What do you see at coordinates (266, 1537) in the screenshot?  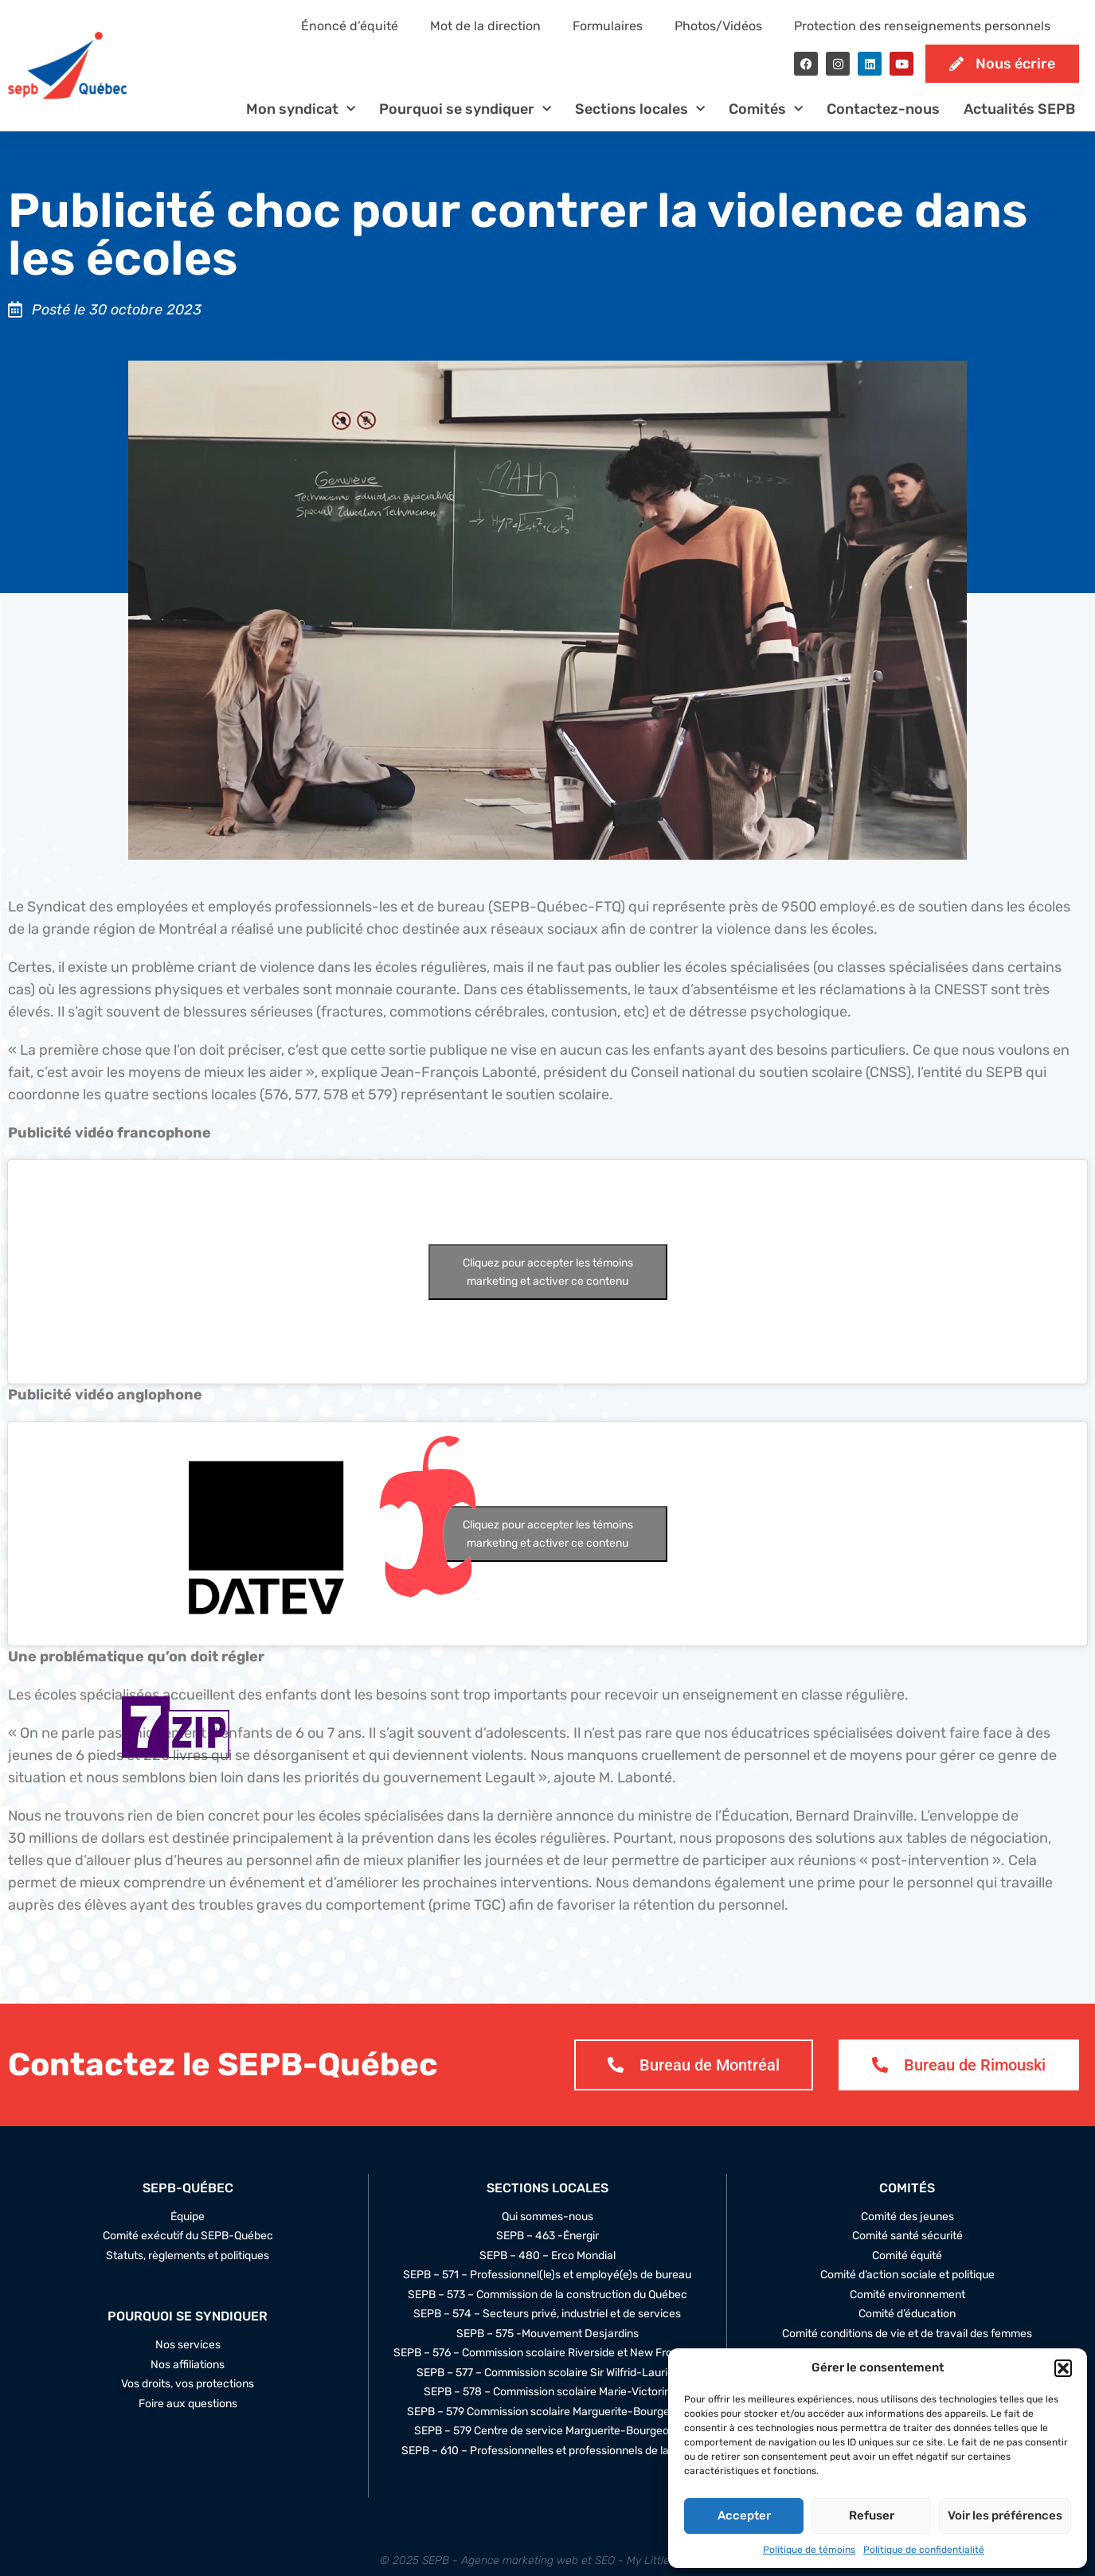 I see `access DATEV accounting software` at bounding box center [266, 1537].